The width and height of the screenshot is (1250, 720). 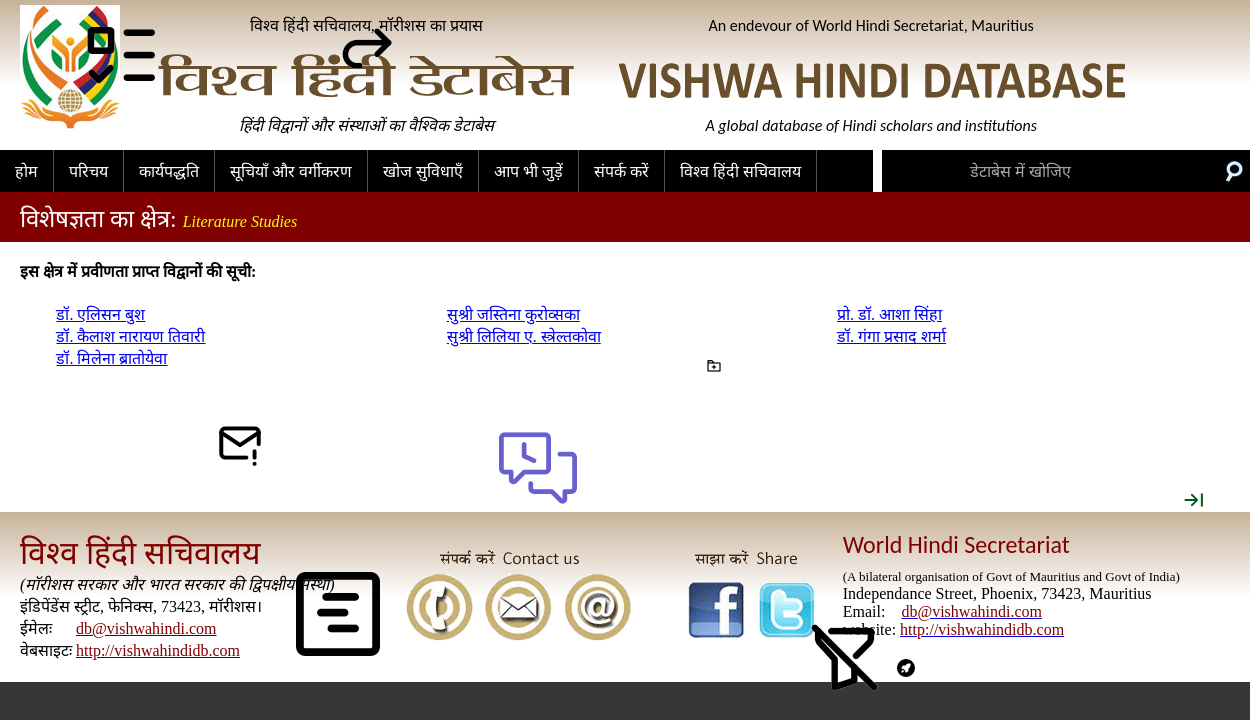 I want to click on view task list or checklist, so click(x=119, y=54).